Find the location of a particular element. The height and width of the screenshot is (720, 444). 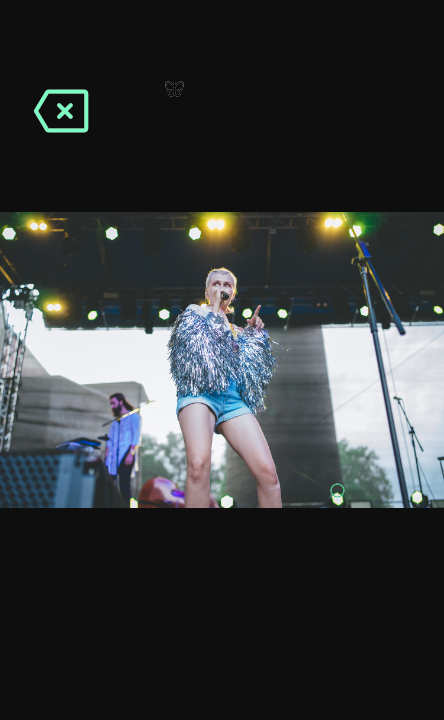

delete the previous character is located at coordinates (63, 111).